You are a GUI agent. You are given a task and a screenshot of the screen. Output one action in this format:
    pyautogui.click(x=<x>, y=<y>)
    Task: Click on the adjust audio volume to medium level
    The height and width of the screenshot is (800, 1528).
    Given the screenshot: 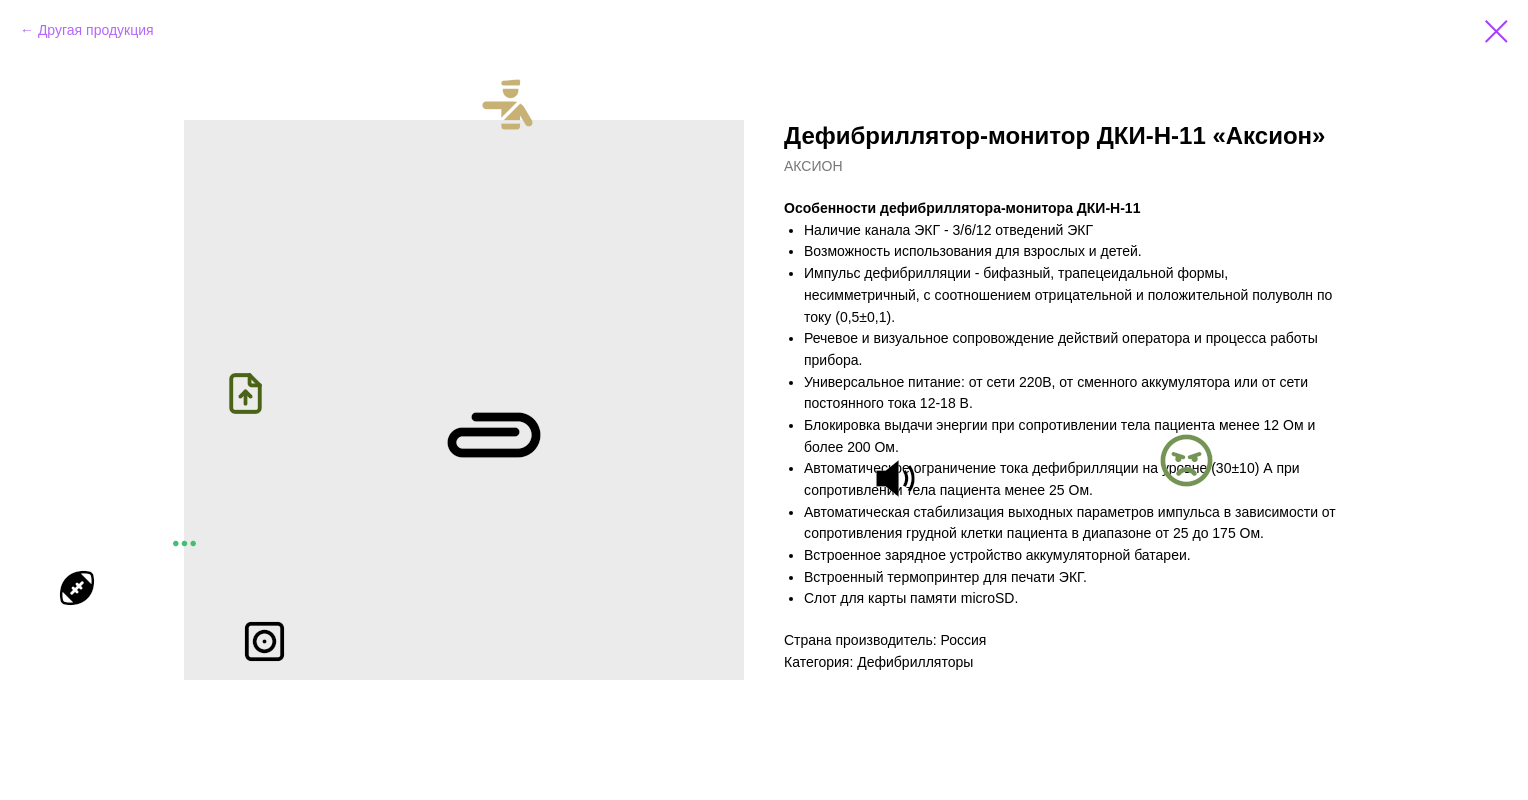 What is the action you would take?
    pyautogui.click(x=895, y=478)
    